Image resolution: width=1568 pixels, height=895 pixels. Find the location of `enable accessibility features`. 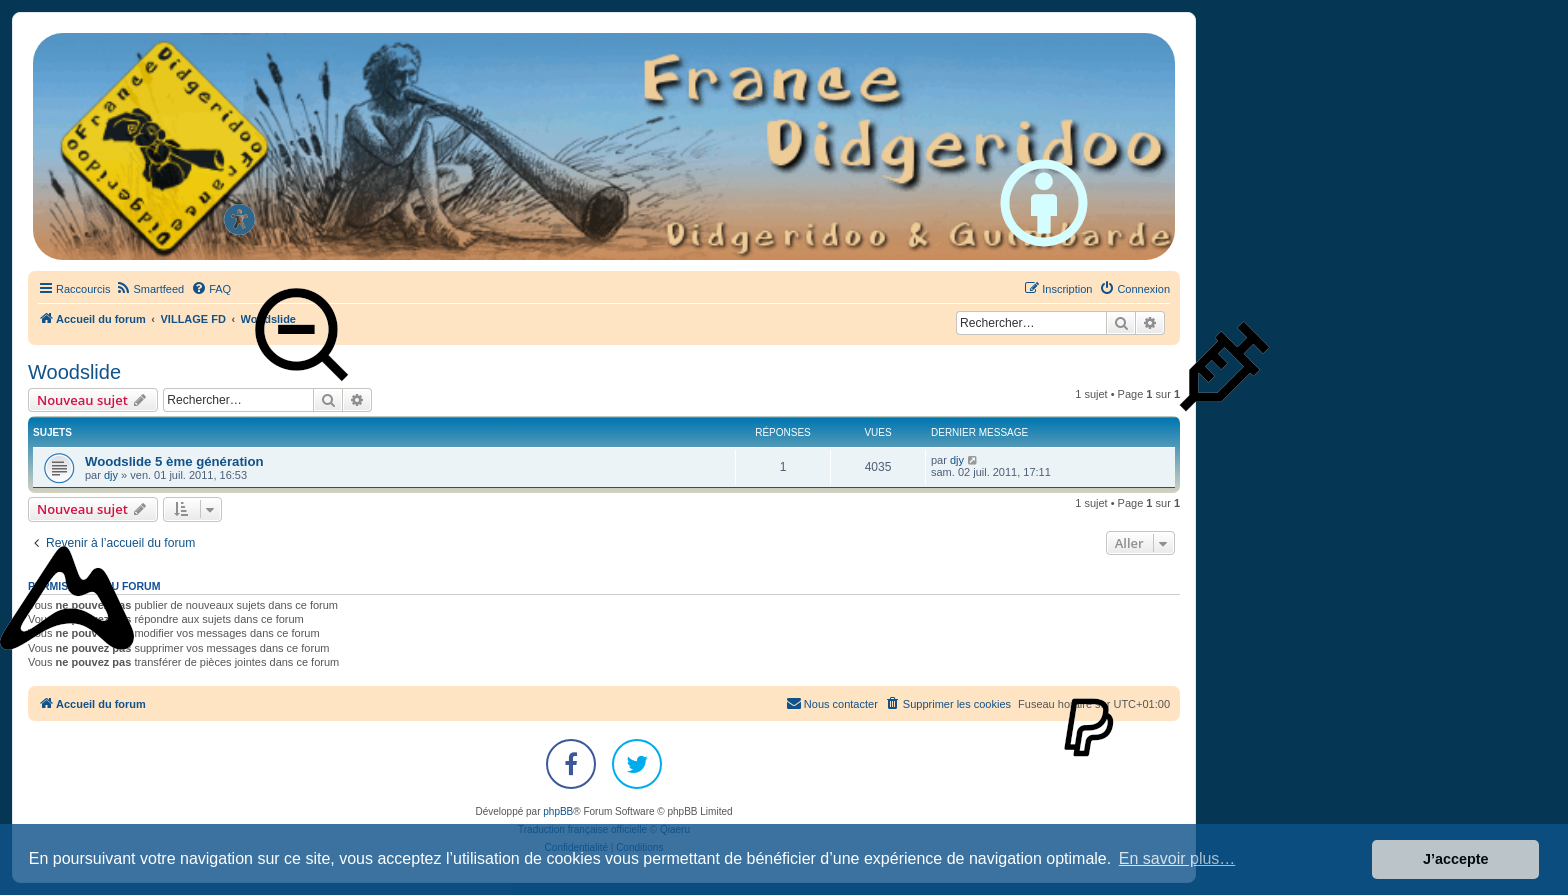

enable accessibility features is located at coordinates (239, 219).